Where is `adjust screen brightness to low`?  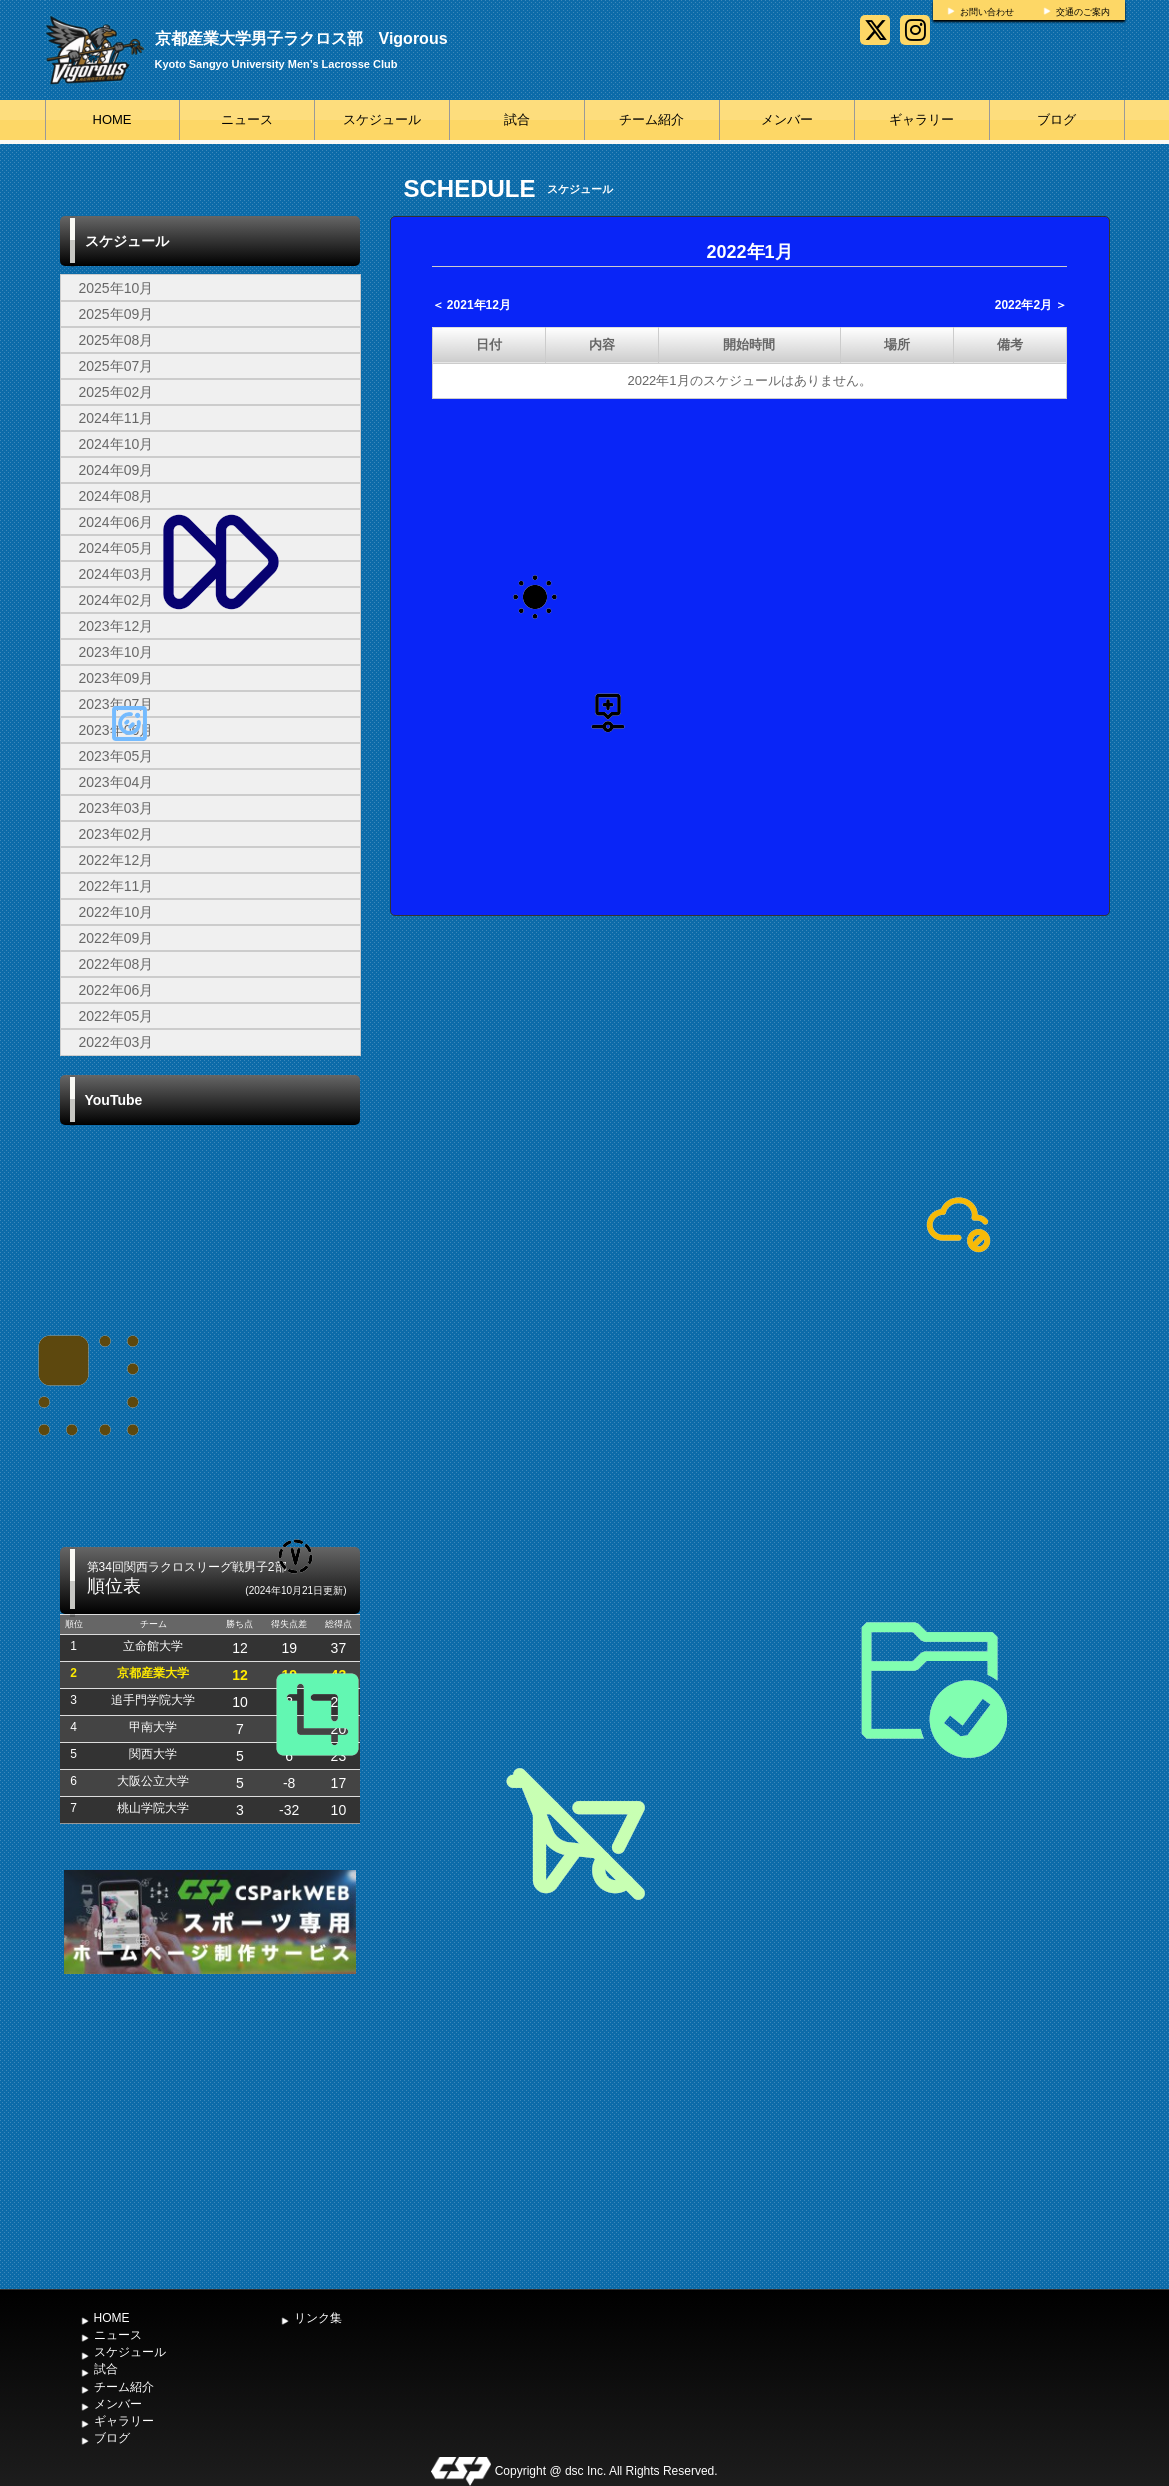
adjust screen brightness to low is located at coordinates (535, 597).